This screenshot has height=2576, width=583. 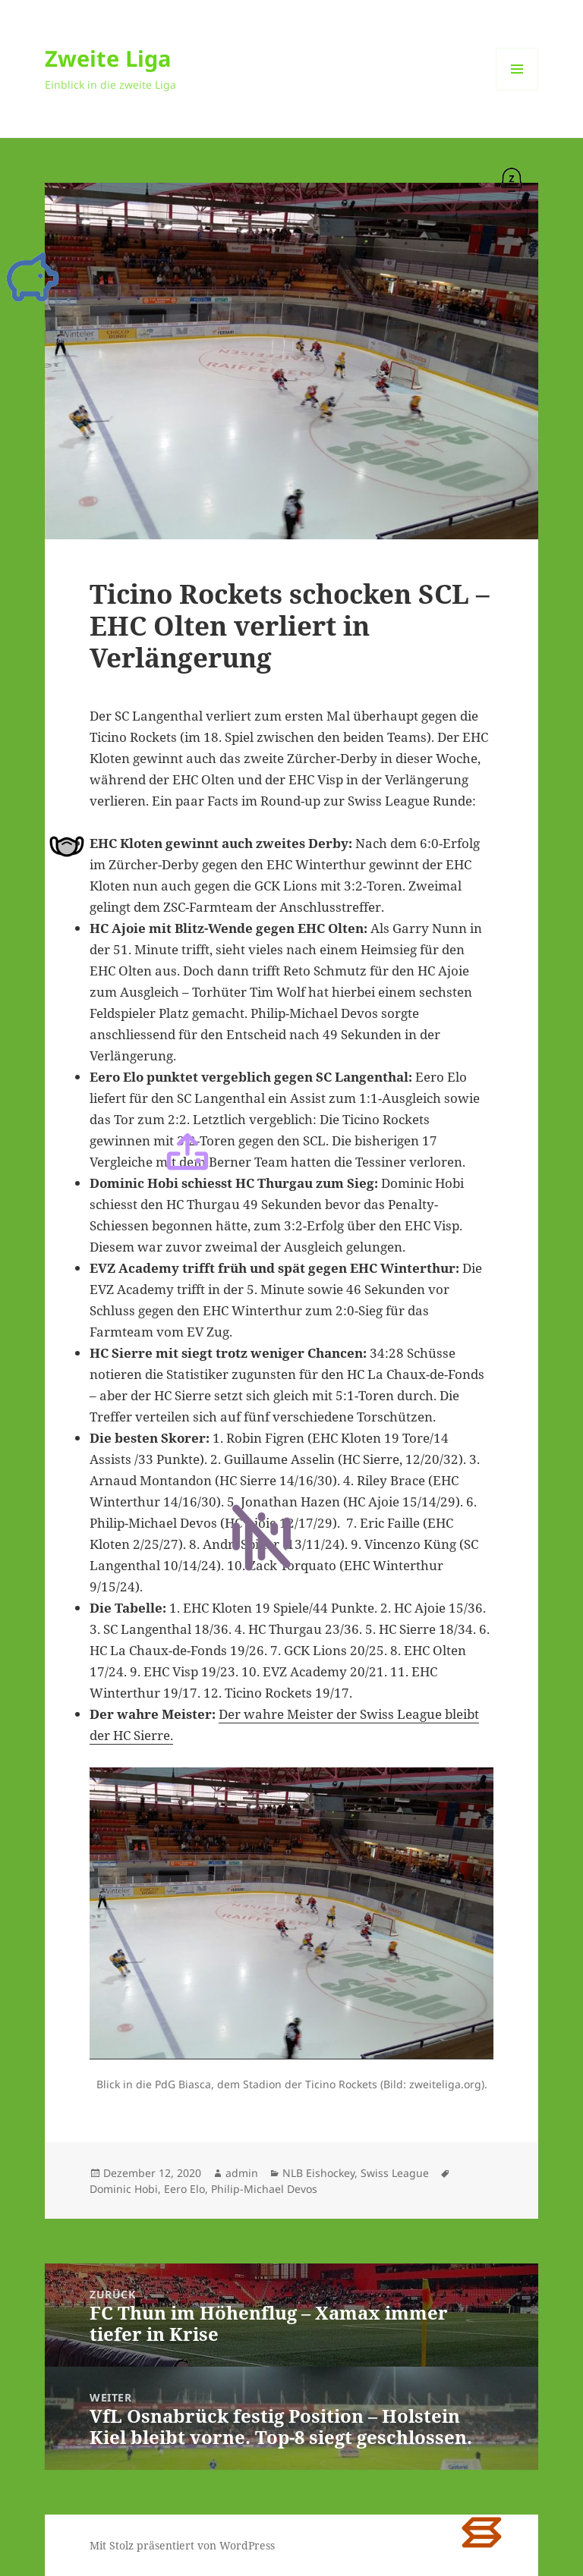 What do you see at coordinates (481, 2532) in the screenshot?
I see `view solana cryptocurrency balance` at bounding box center [481, 2532].